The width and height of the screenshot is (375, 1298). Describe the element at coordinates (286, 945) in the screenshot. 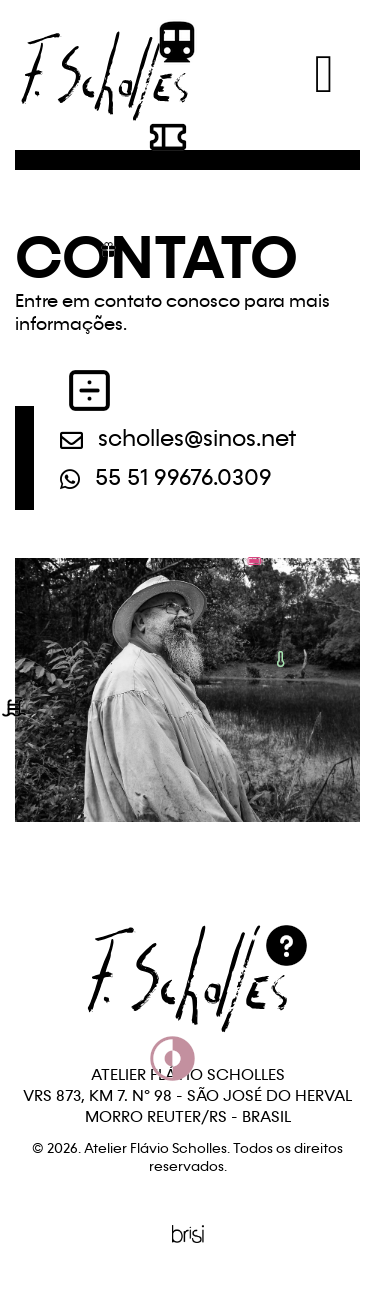

I see `access help or support information` at that location.